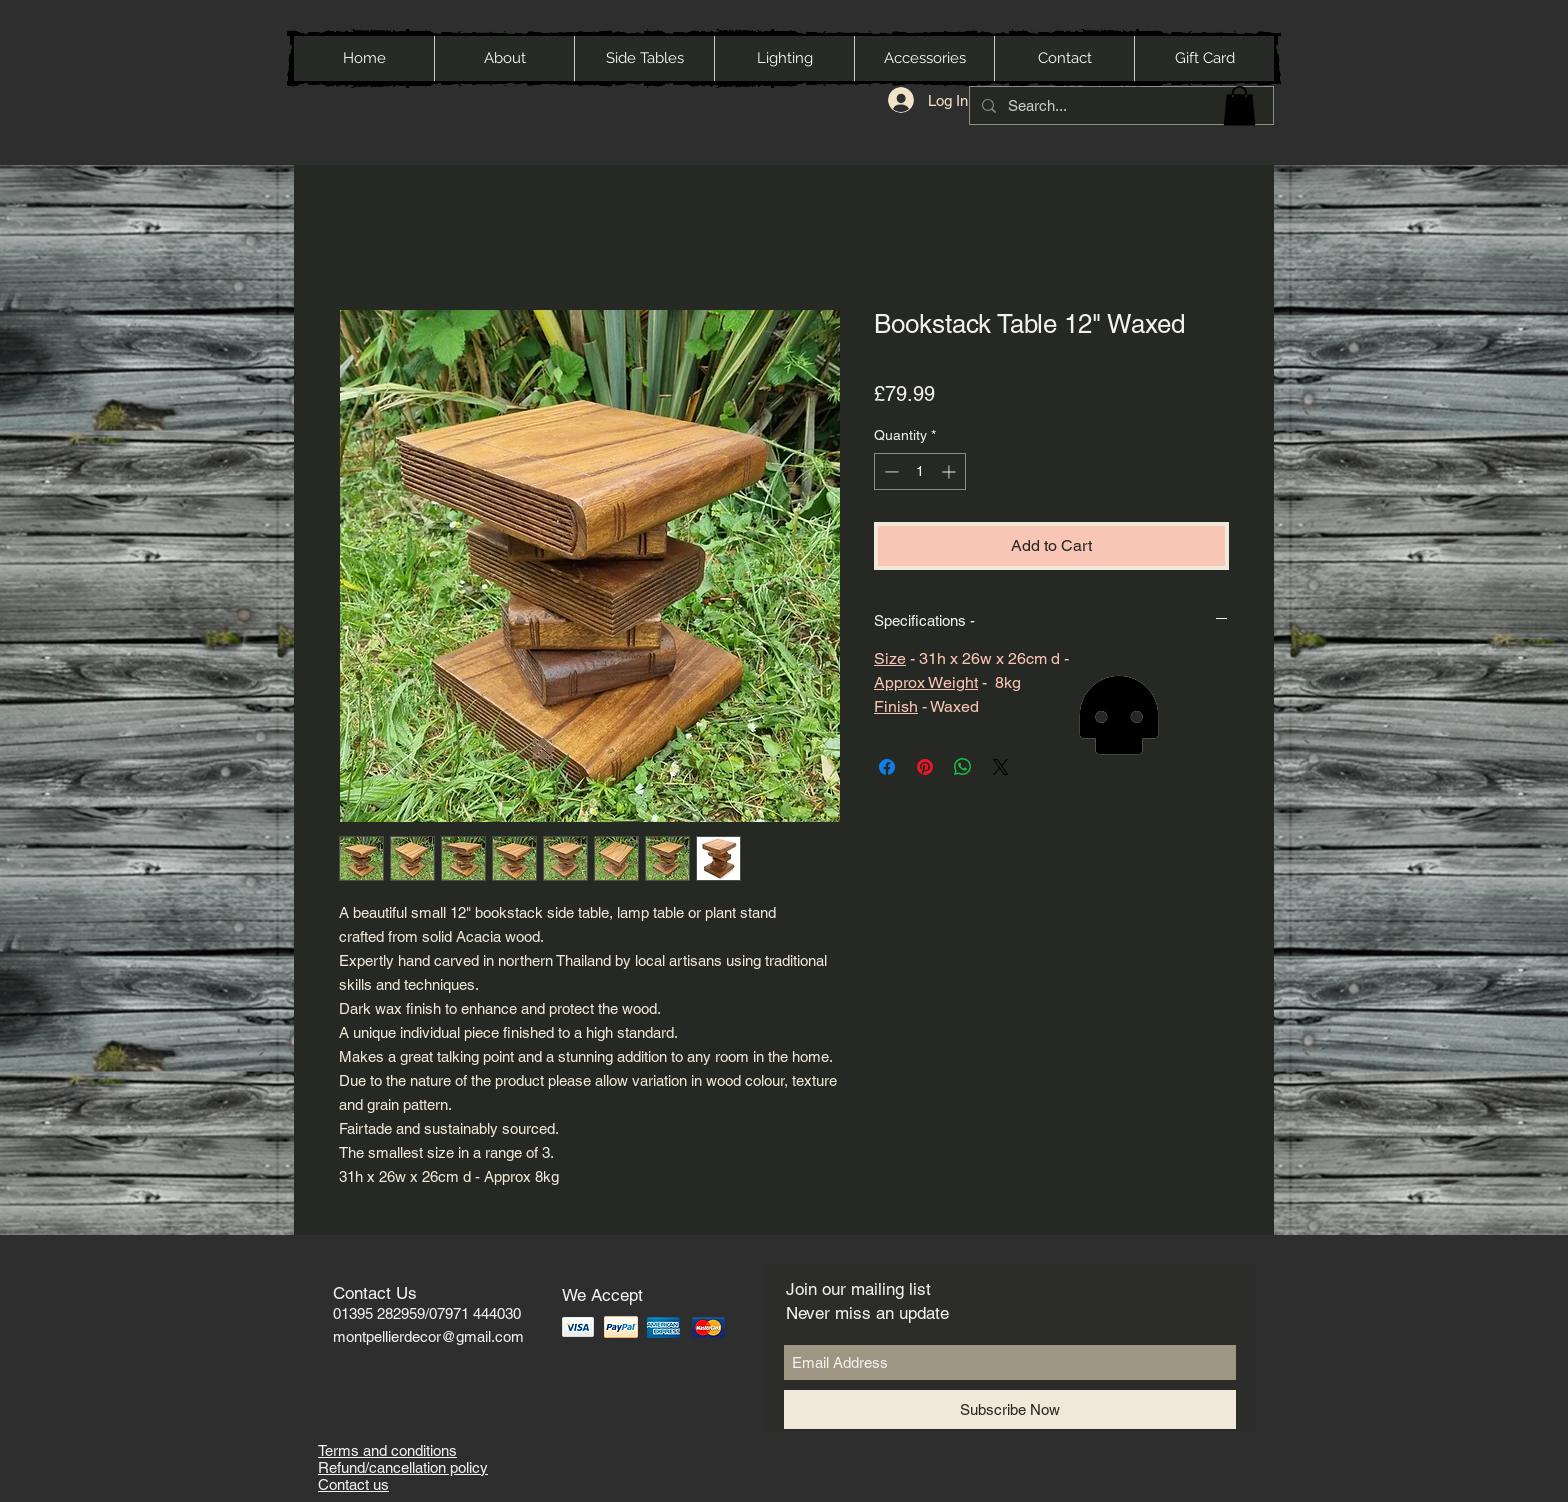 The width and height of the screenshot is (1568, 1502). Describe the element at coordinates (543, 749) in the screenshot. I see `centos linux operating system logo` at that location.